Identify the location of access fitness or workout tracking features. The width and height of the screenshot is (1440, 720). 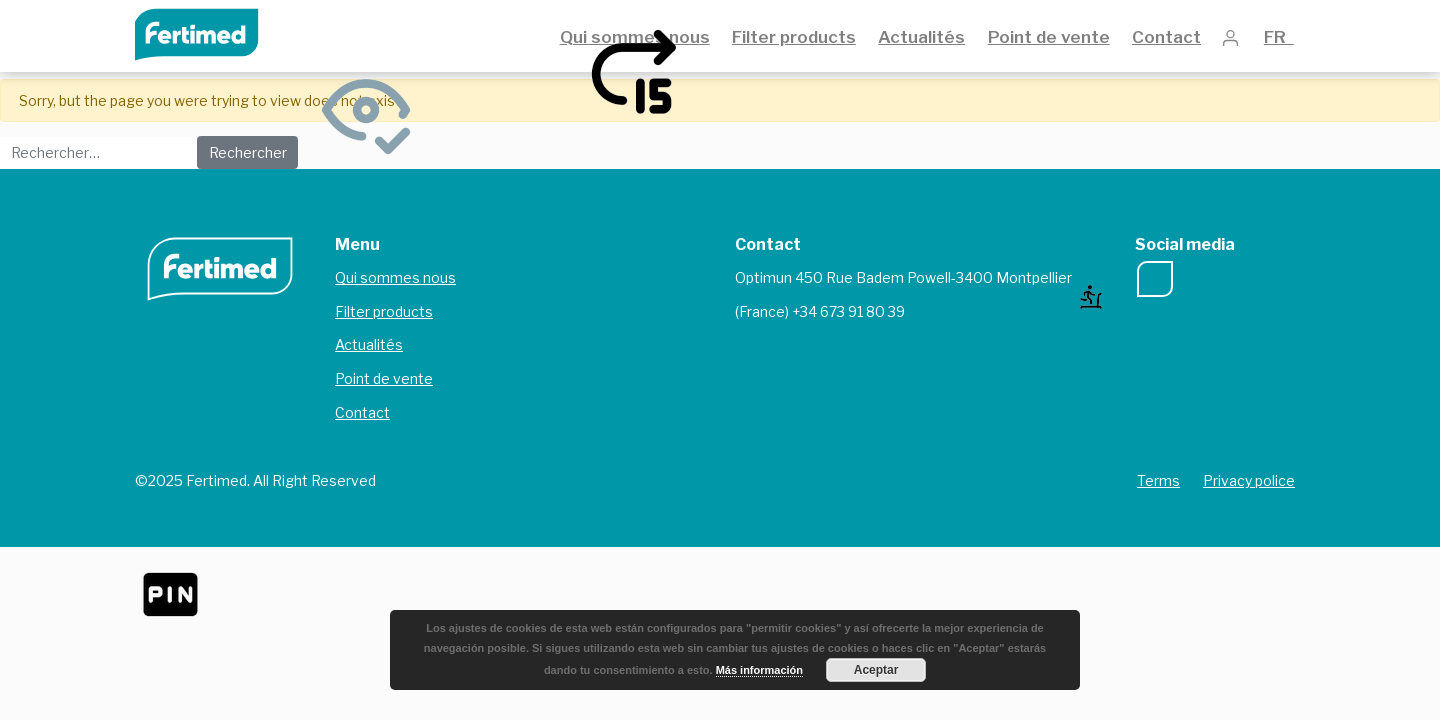
(1091, 297).